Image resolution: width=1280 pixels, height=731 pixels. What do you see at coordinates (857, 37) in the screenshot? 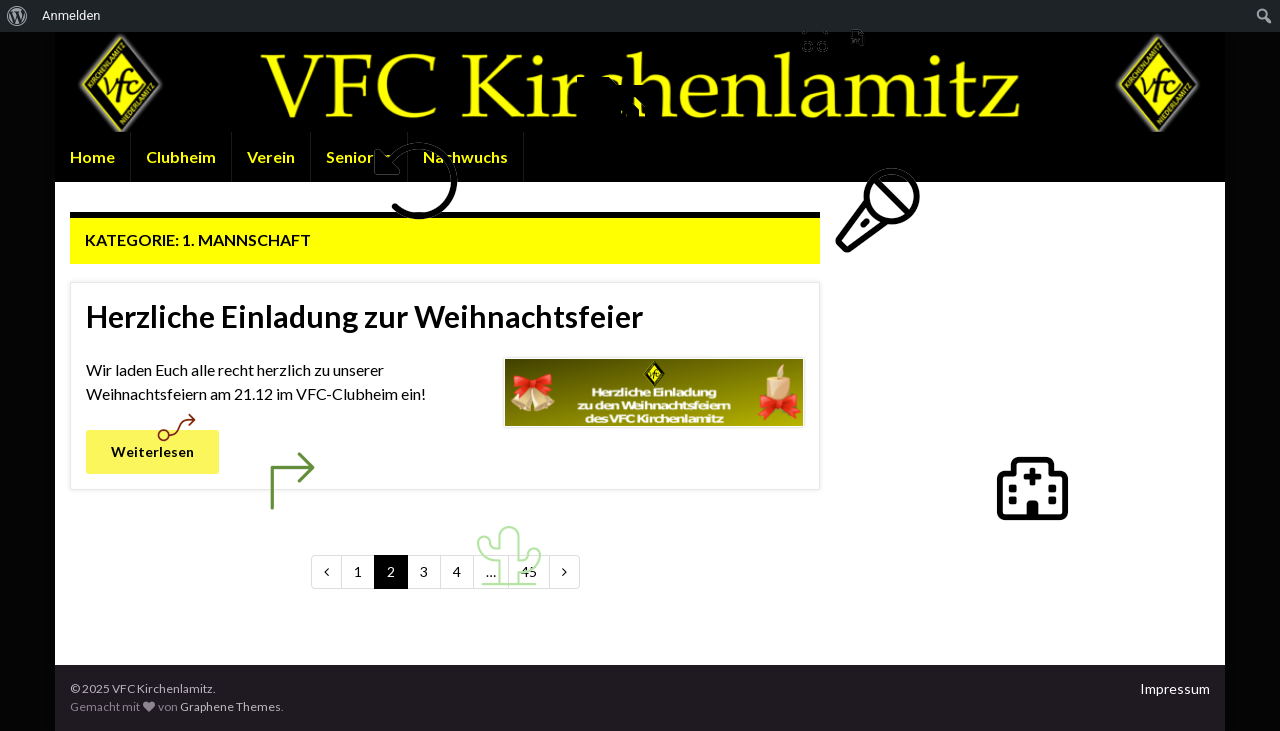
I see `a python script or .py file` at bounding box center [857, 37].